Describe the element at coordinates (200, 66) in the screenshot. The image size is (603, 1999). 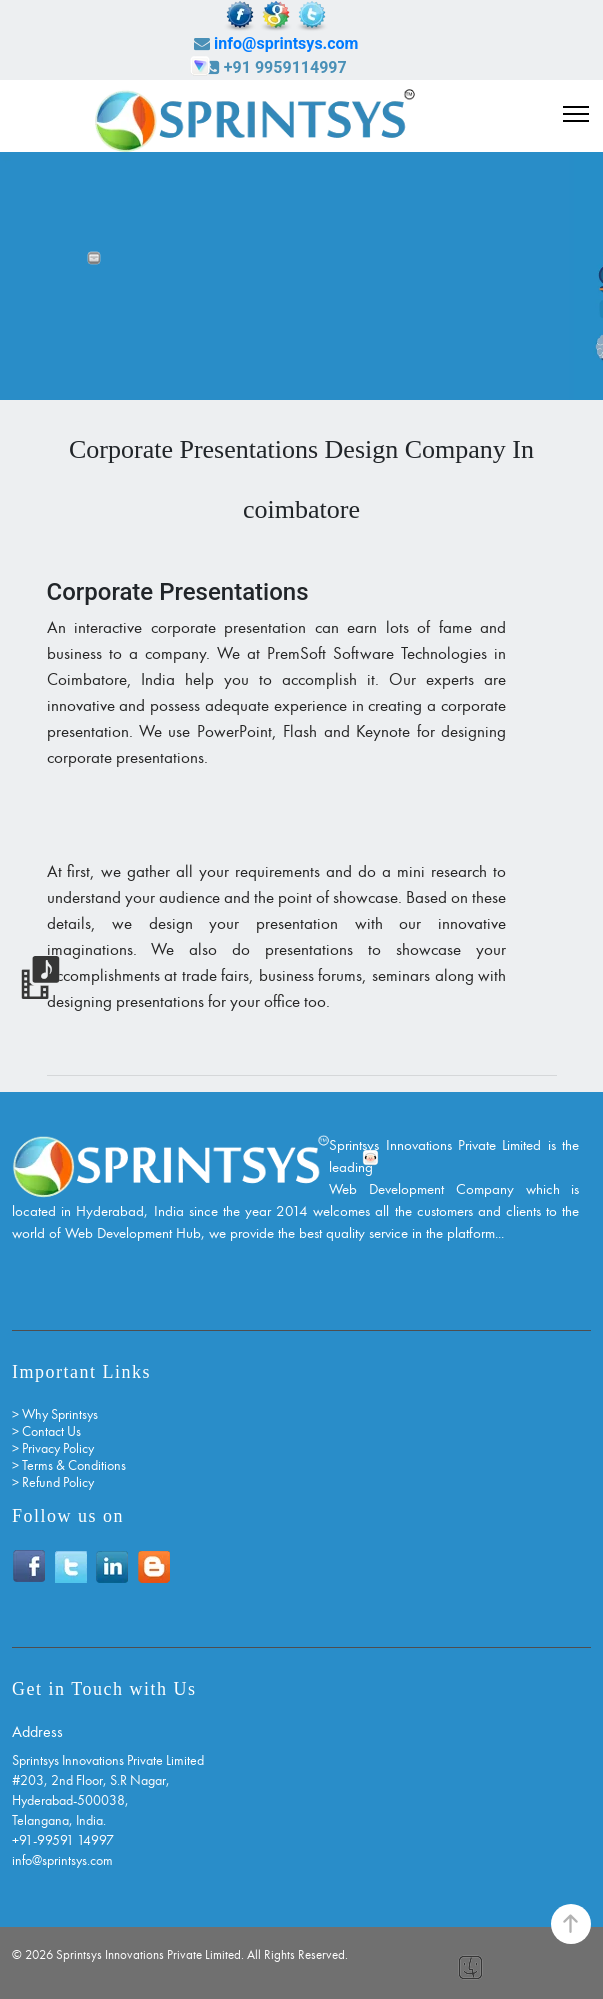
I see `launch ProtonVPN application` at that location.